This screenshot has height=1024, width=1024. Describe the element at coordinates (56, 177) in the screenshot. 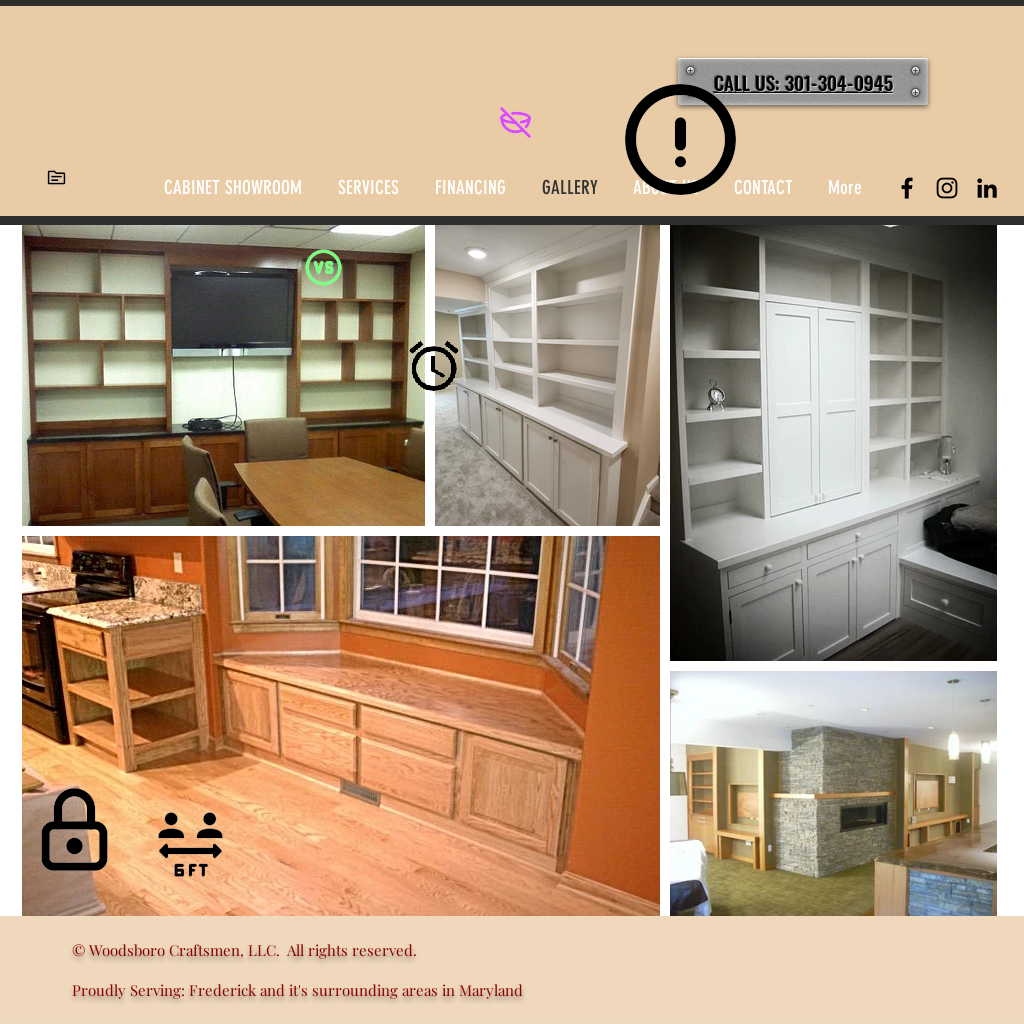

I see `access source files or documents` at that location.